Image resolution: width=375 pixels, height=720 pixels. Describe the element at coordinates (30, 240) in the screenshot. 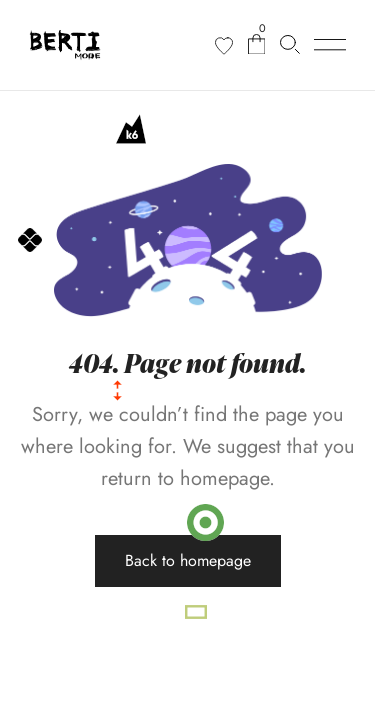

I see `pix instant payment system logo` at that location.